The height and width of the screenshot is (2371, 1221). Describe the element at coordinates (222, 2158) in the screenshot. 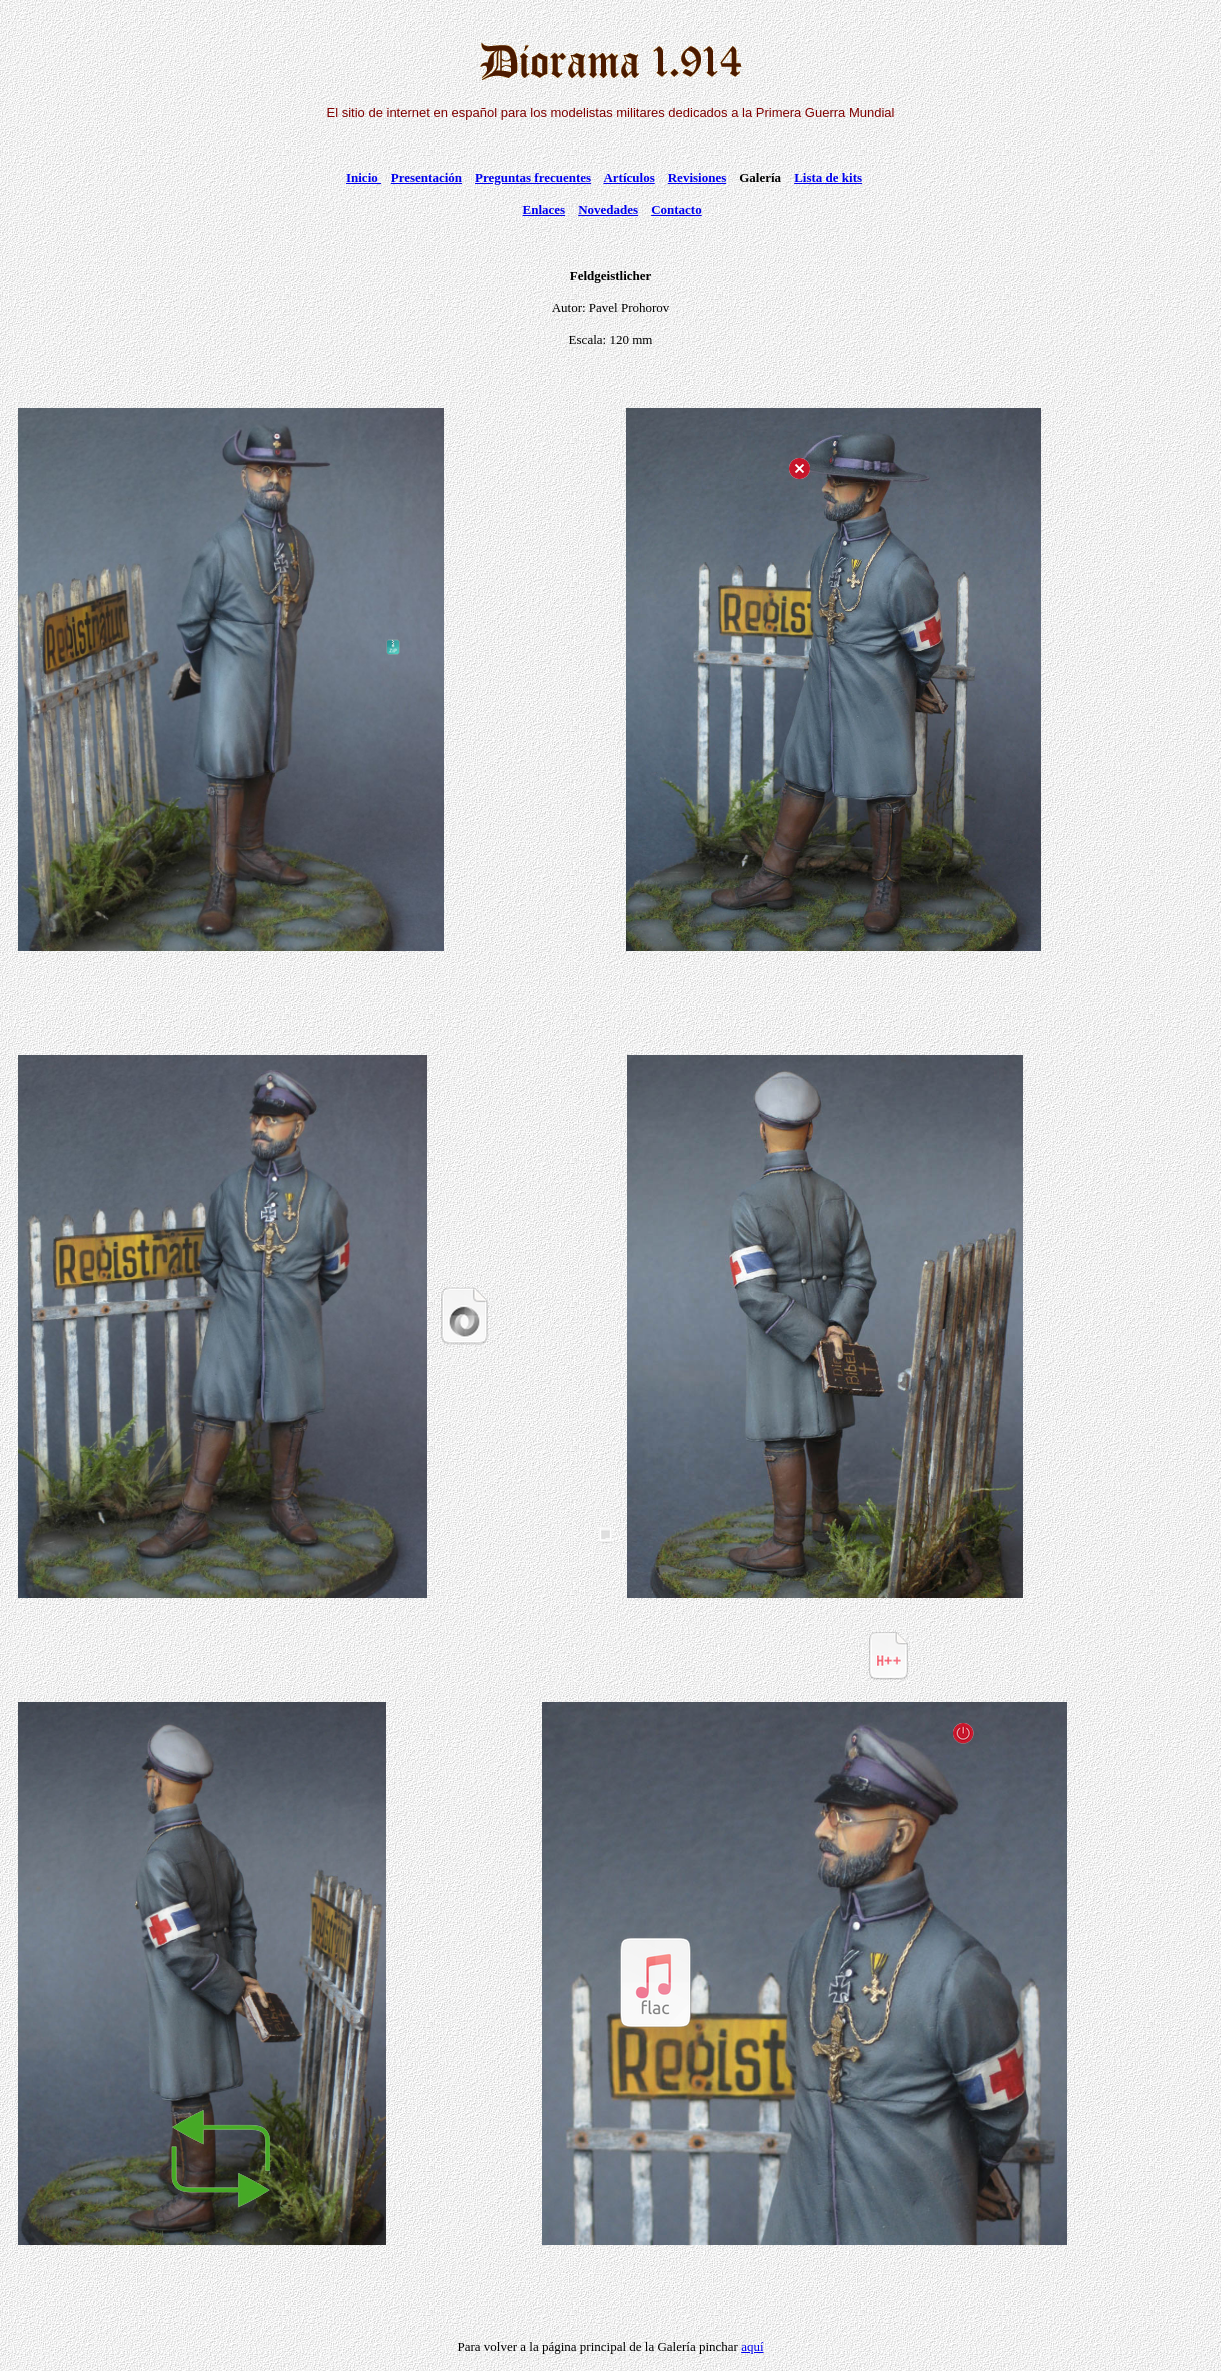

I see `sync or refresh mail inbox` at that location.